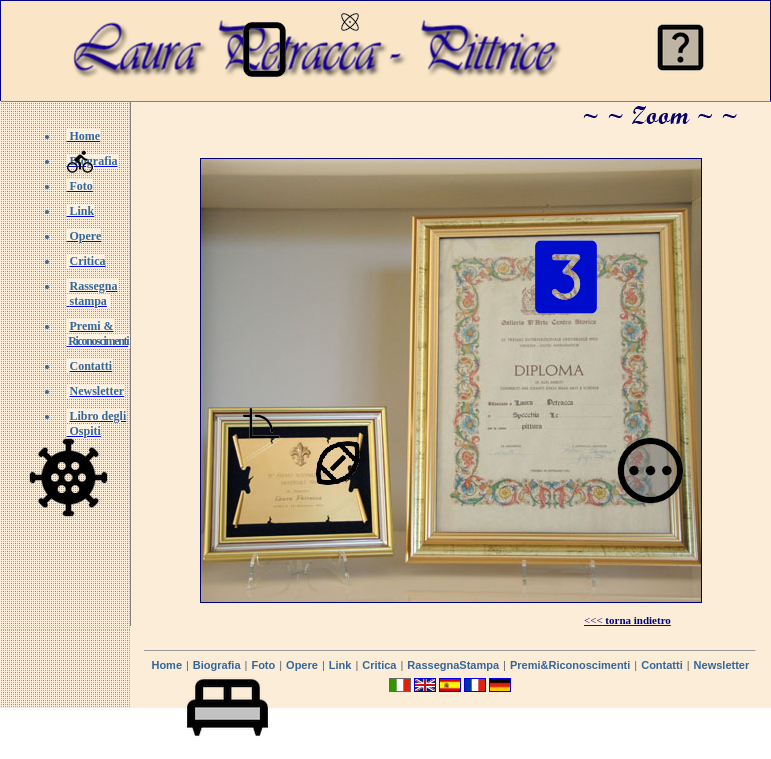 The width and height of the screenshot is (771, 759). I want to click on get cycling directions, so click(80, 162).